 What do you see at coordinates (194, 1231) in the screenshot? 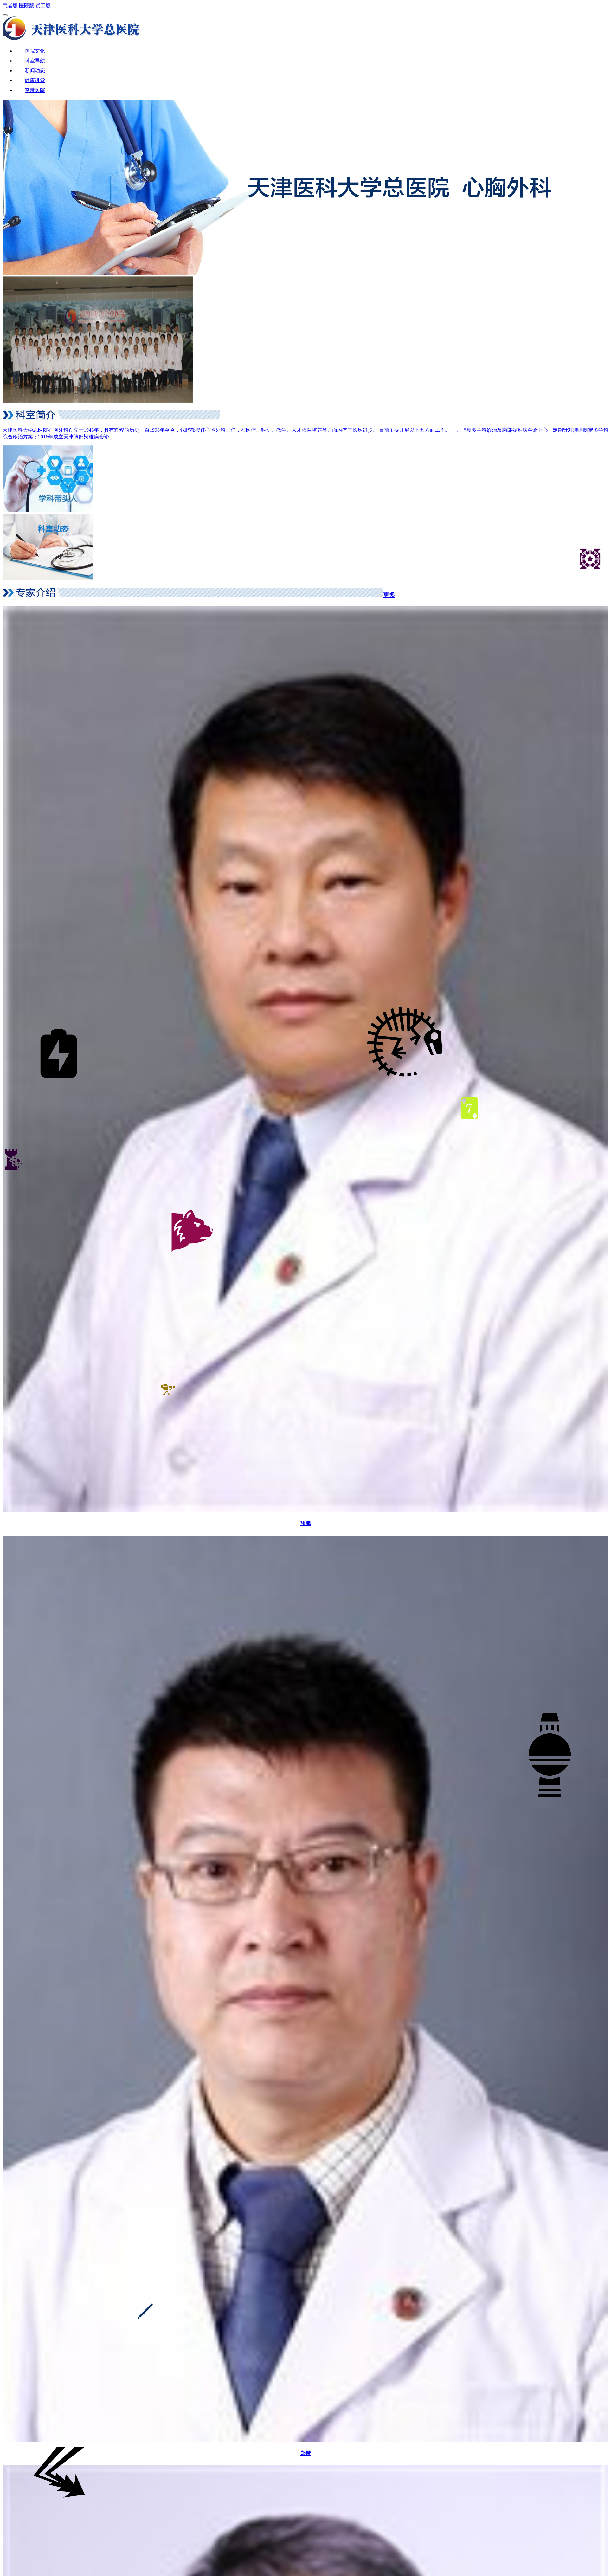
I see `access bear or wildlife-related content in a game` at bounding box center [194, 1231].